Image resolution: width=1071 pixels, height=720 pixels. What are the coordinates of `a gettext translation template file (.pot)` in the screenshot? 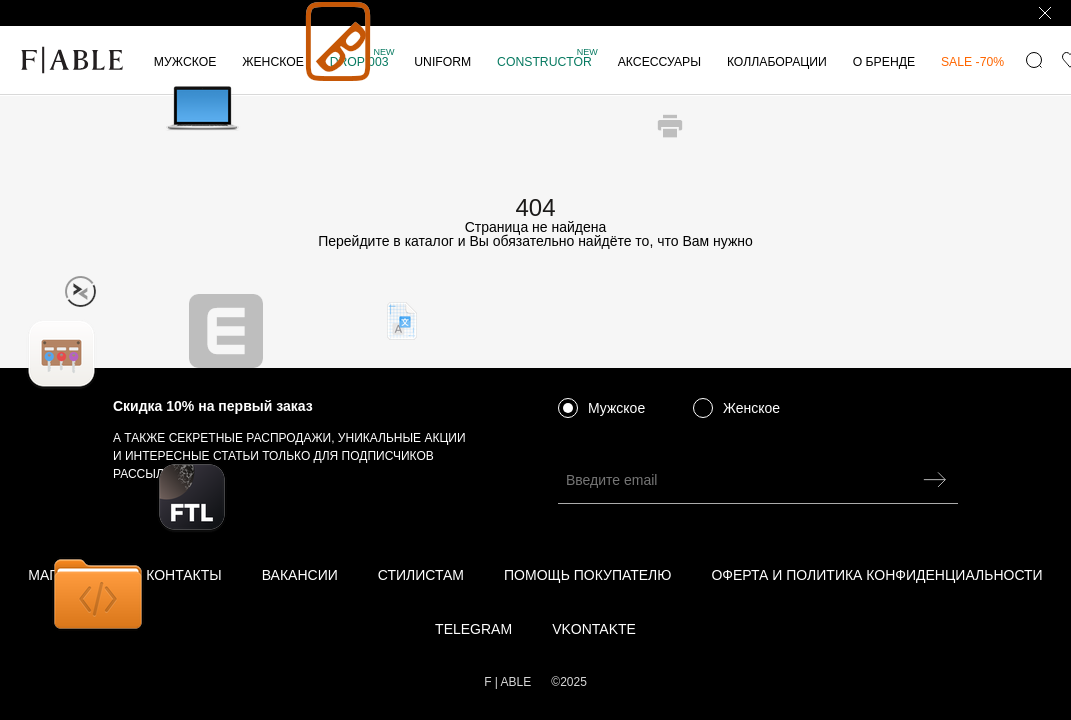 It's located at (402, 321).